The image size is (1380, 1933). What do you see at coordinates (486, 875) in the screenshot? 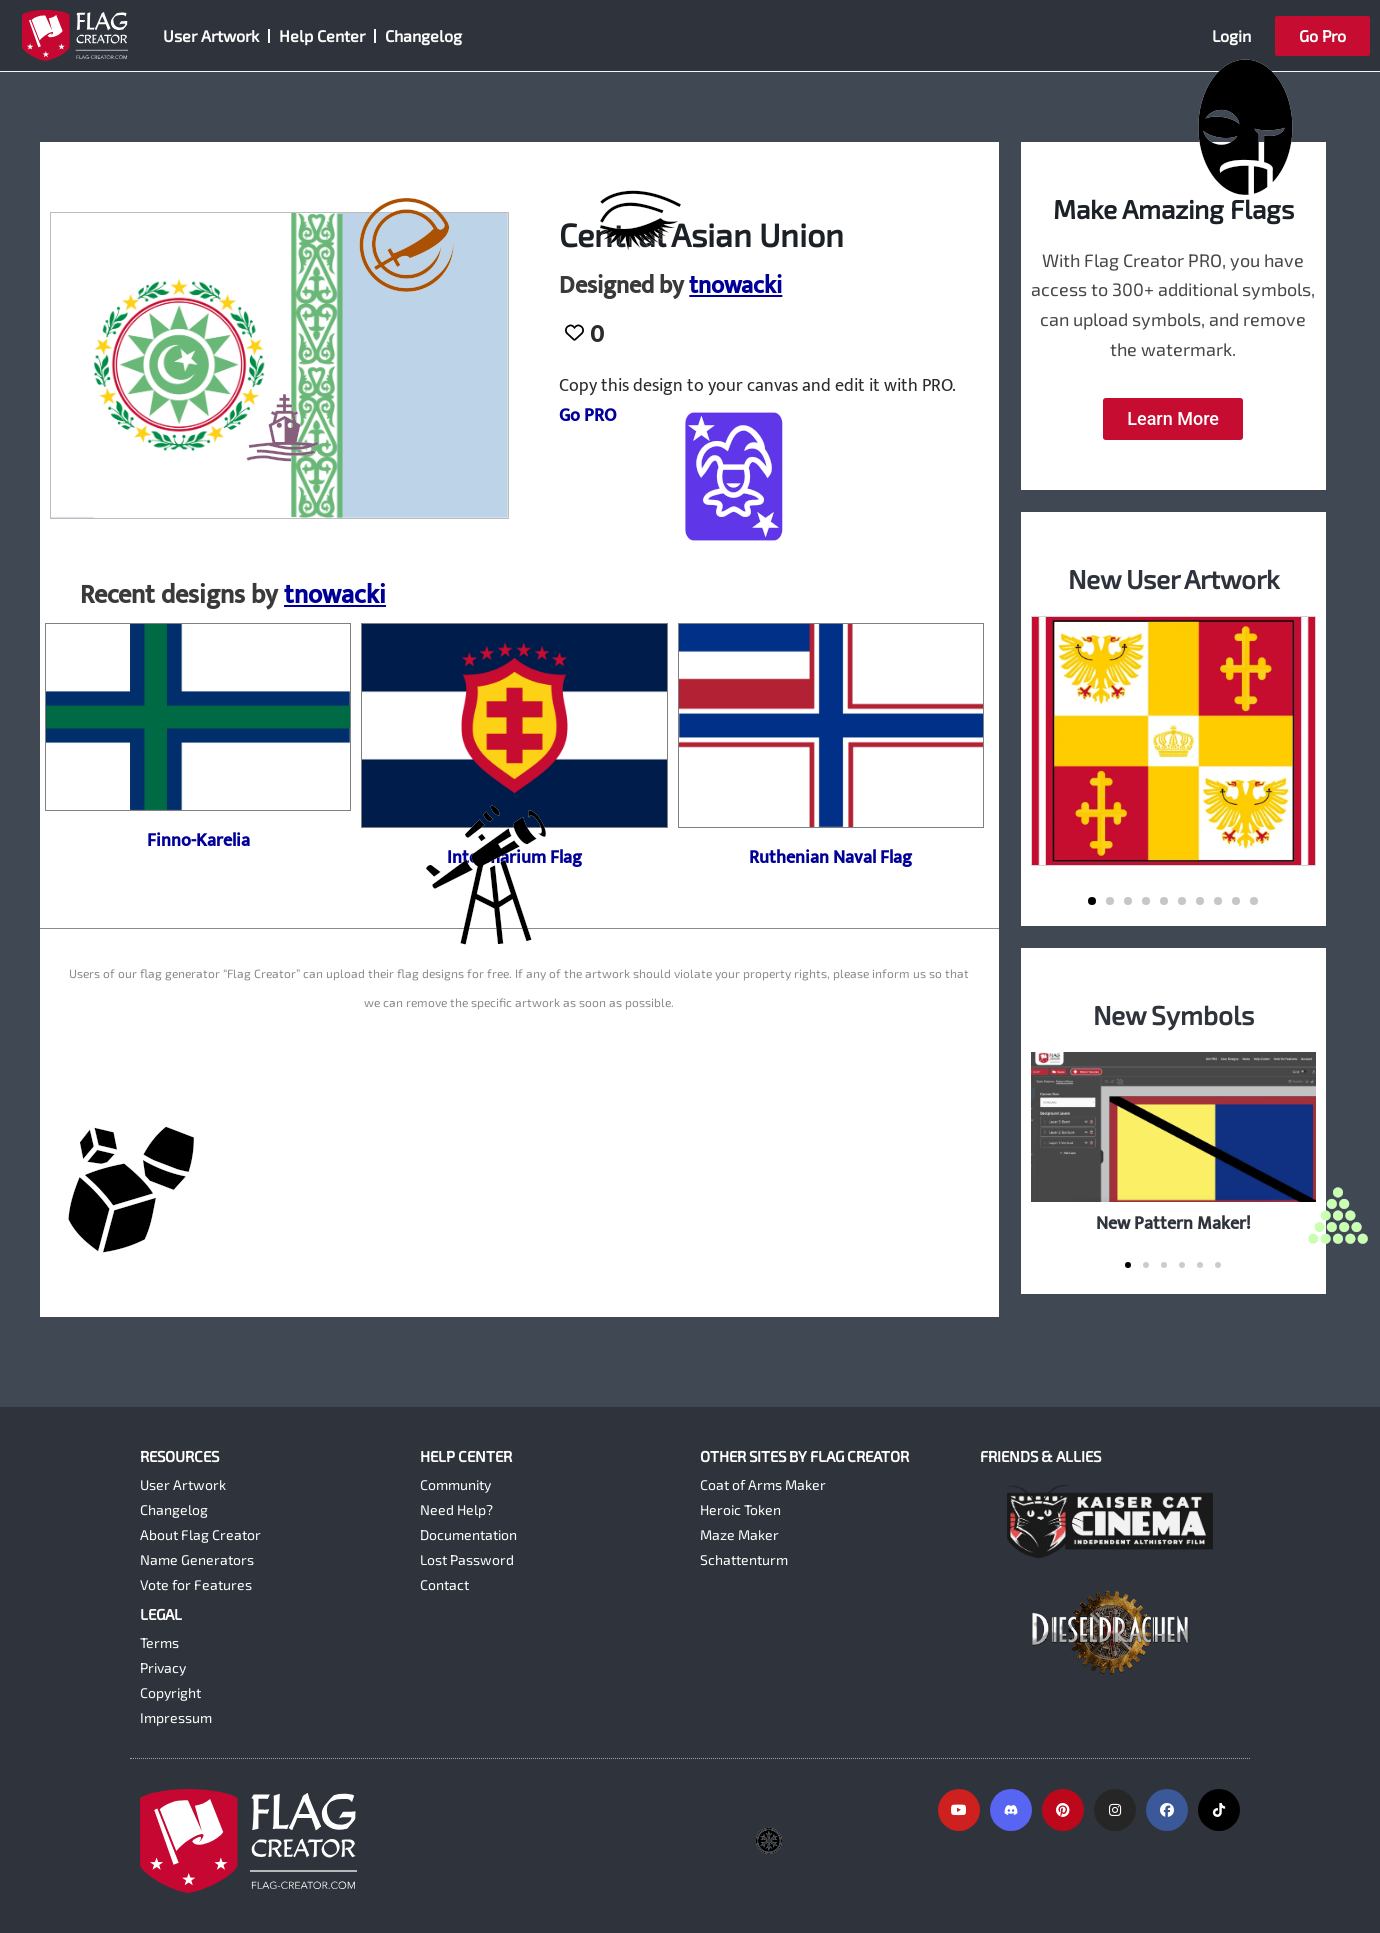
I see `explore or discover new content` at bounding box center [486, 875].